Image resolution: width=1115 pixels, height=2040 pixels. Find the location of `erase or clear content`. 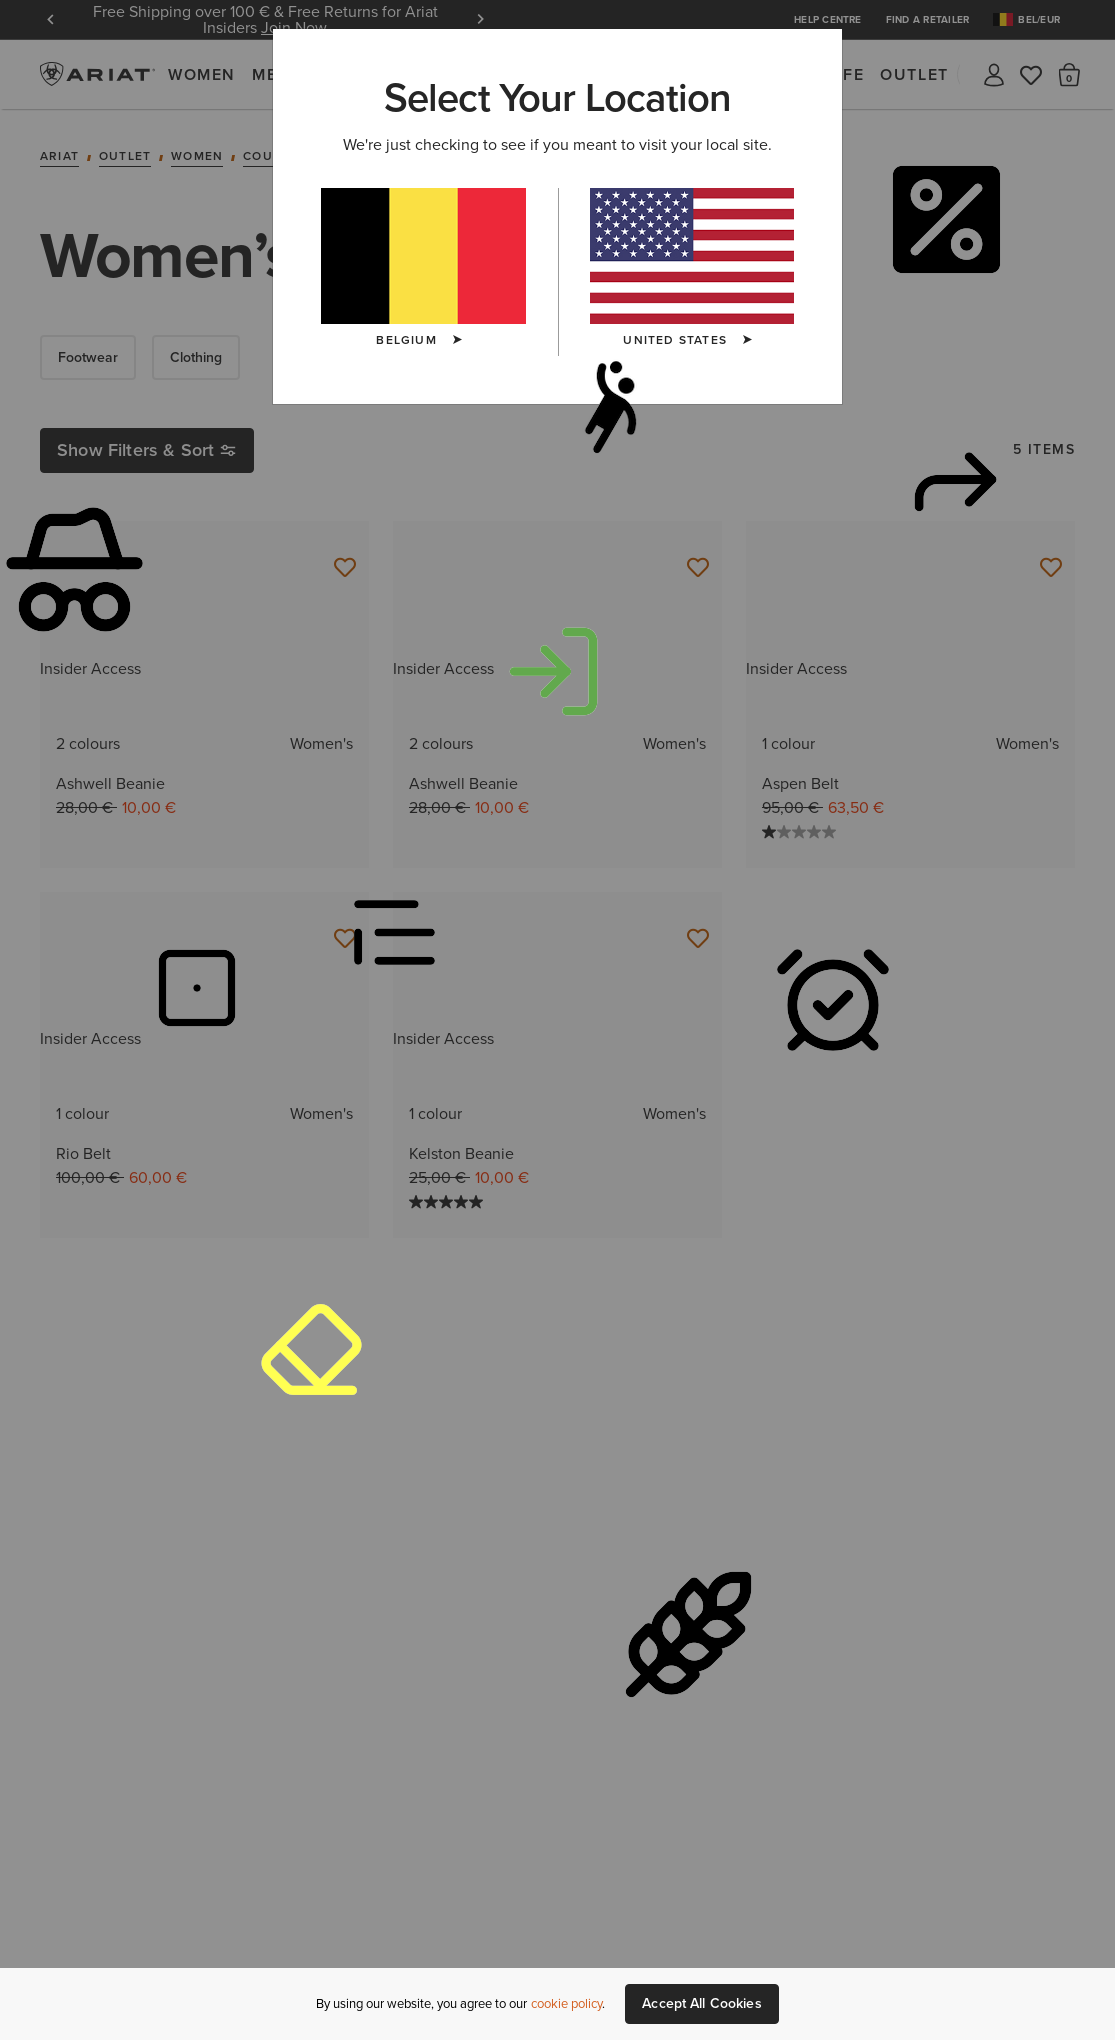

erase or clear content is located at coordinates (311, 1349).